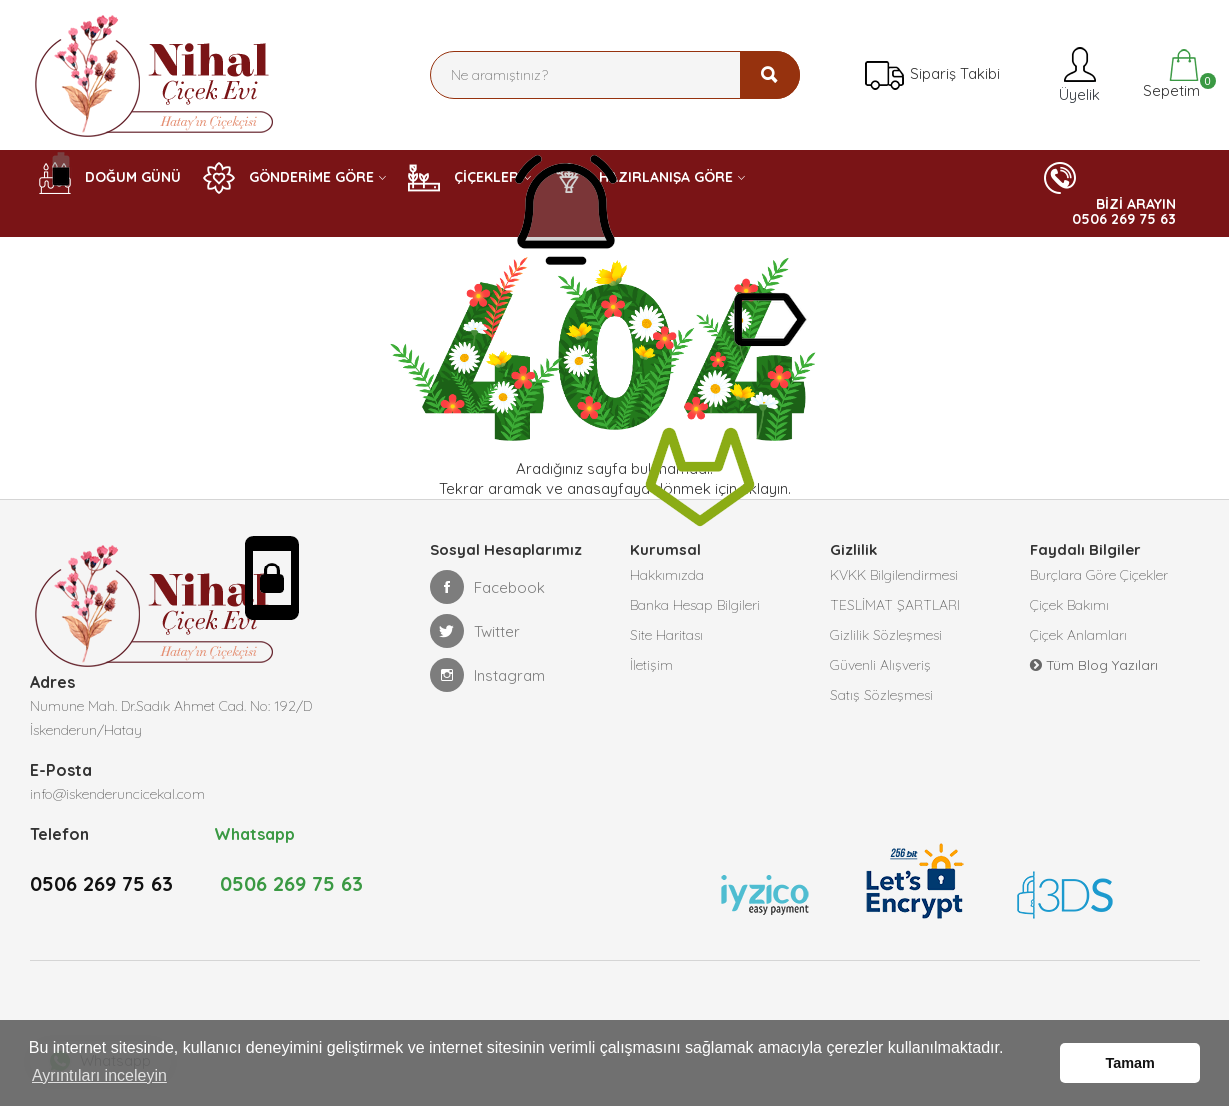 Image resolution: width=1229 pixels, height=1106 pixels. Describe the element at coordinates (700, 477) in the screenshot. I see `open GitLab repository` at that location.